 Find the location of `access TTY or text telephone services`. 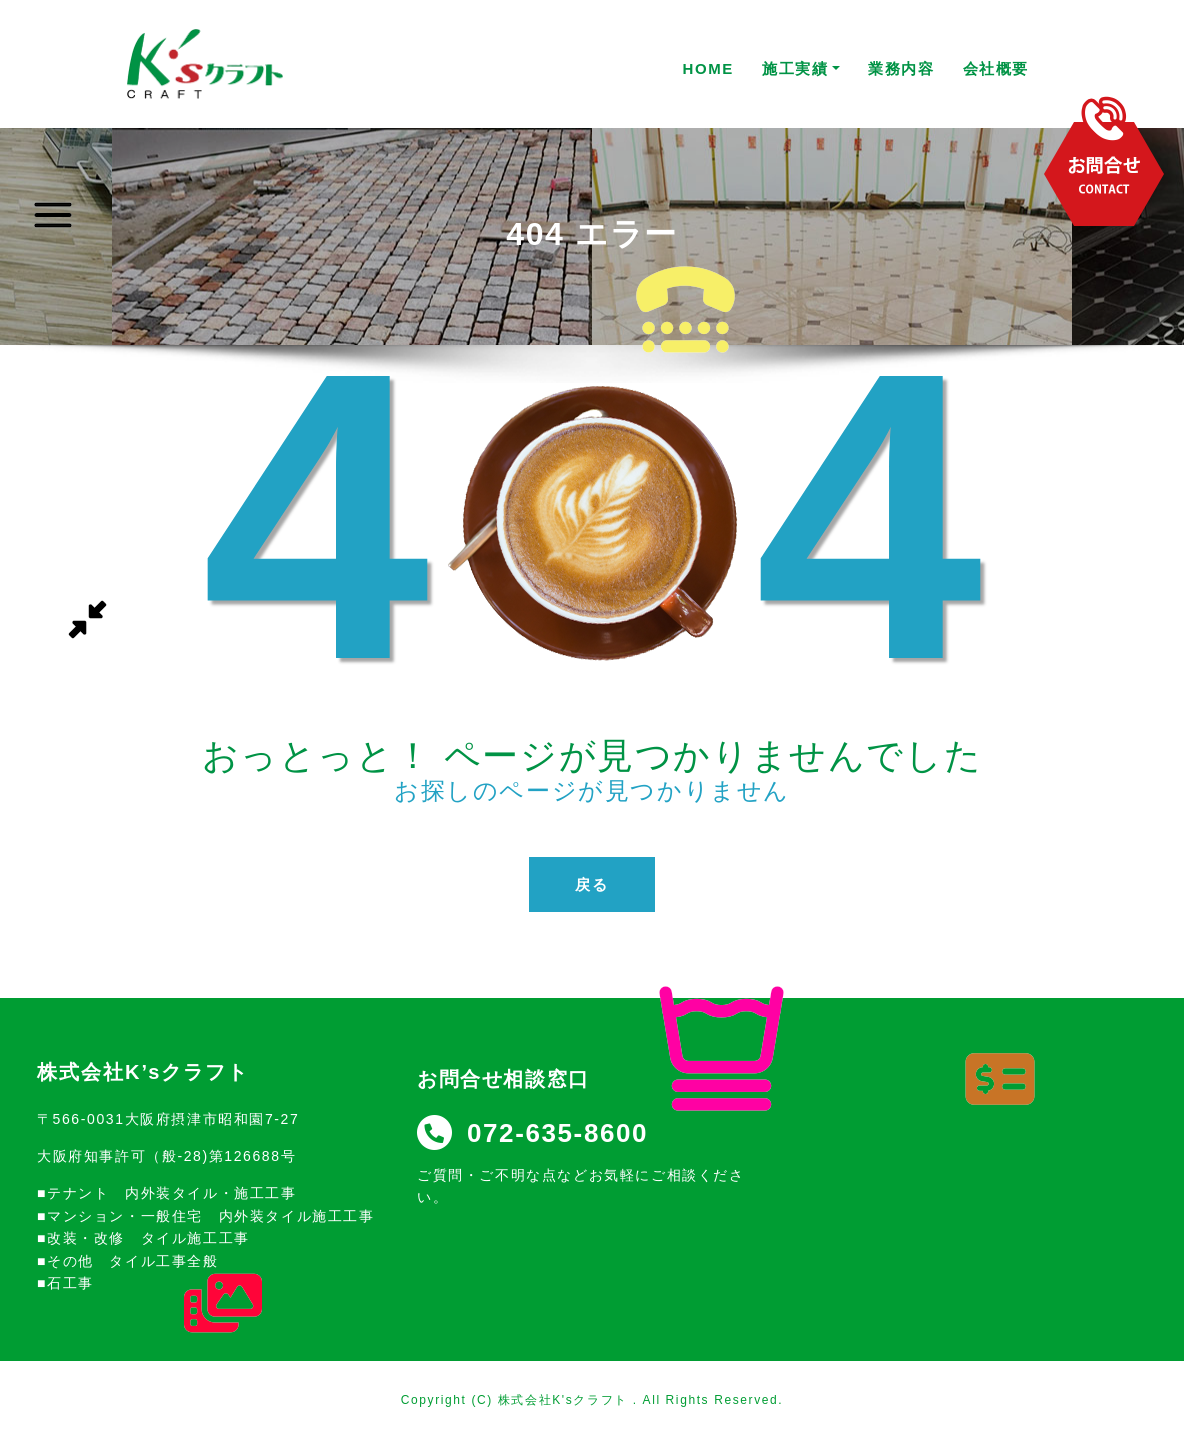

access TTY or text telephone services is located at coordinates (685, 309).